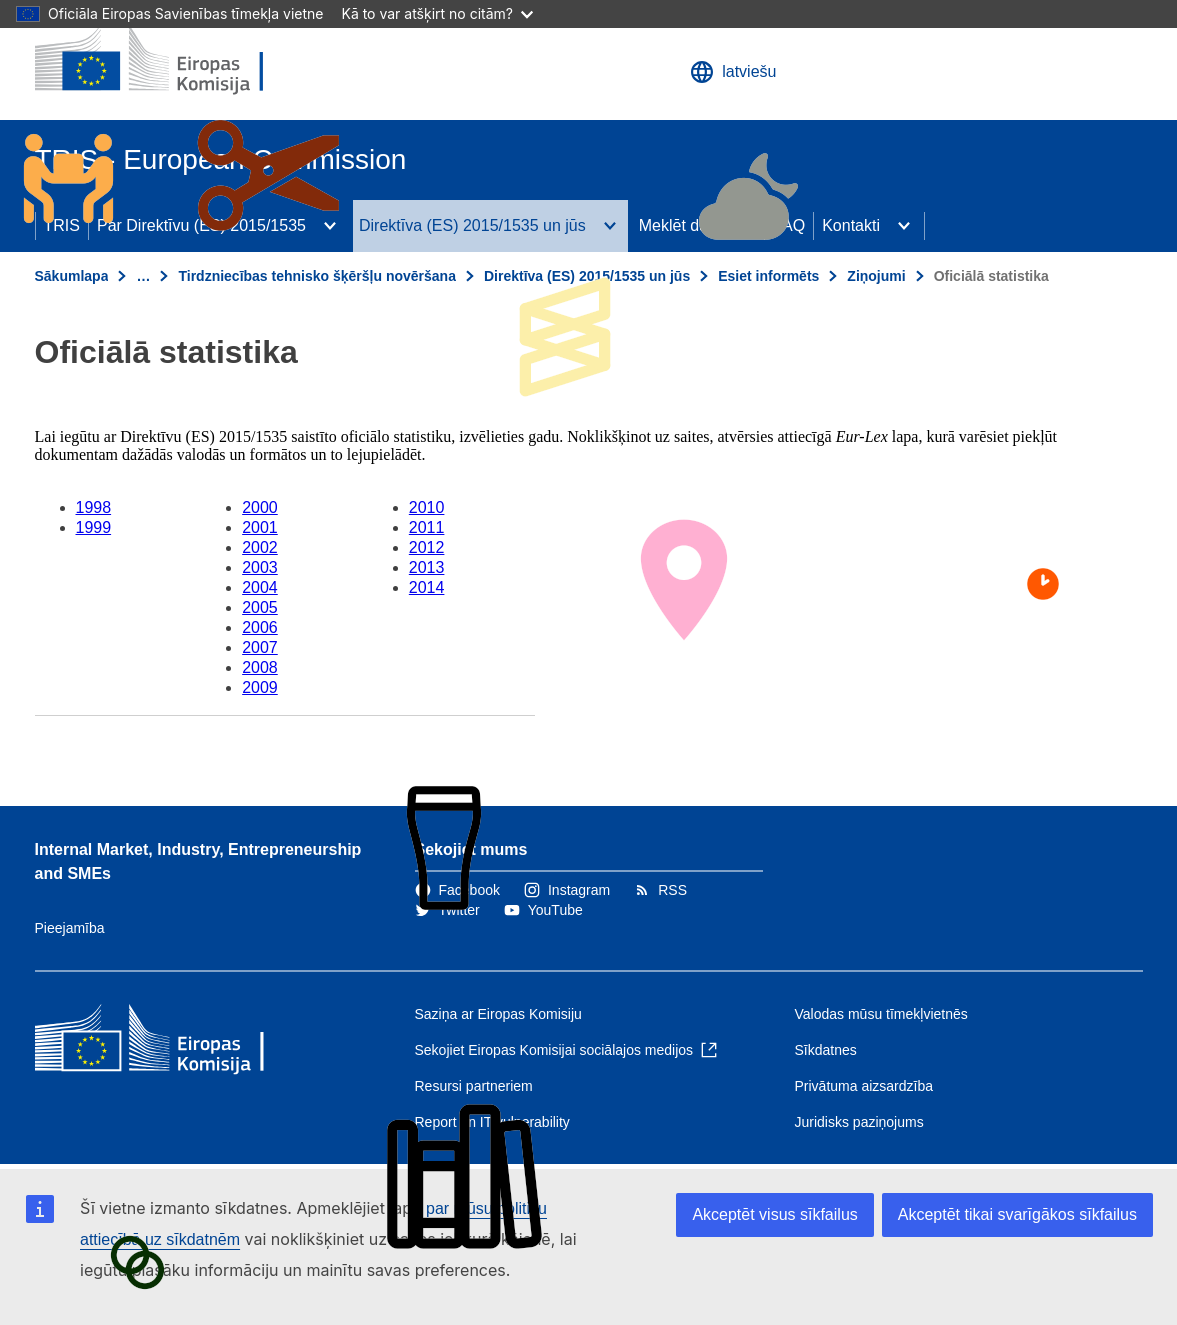 This screenshot has height=1325, width=1177. Describe the element at coordinates (68, 178) in the screenshot. I see `moving or delivery service` at that location.